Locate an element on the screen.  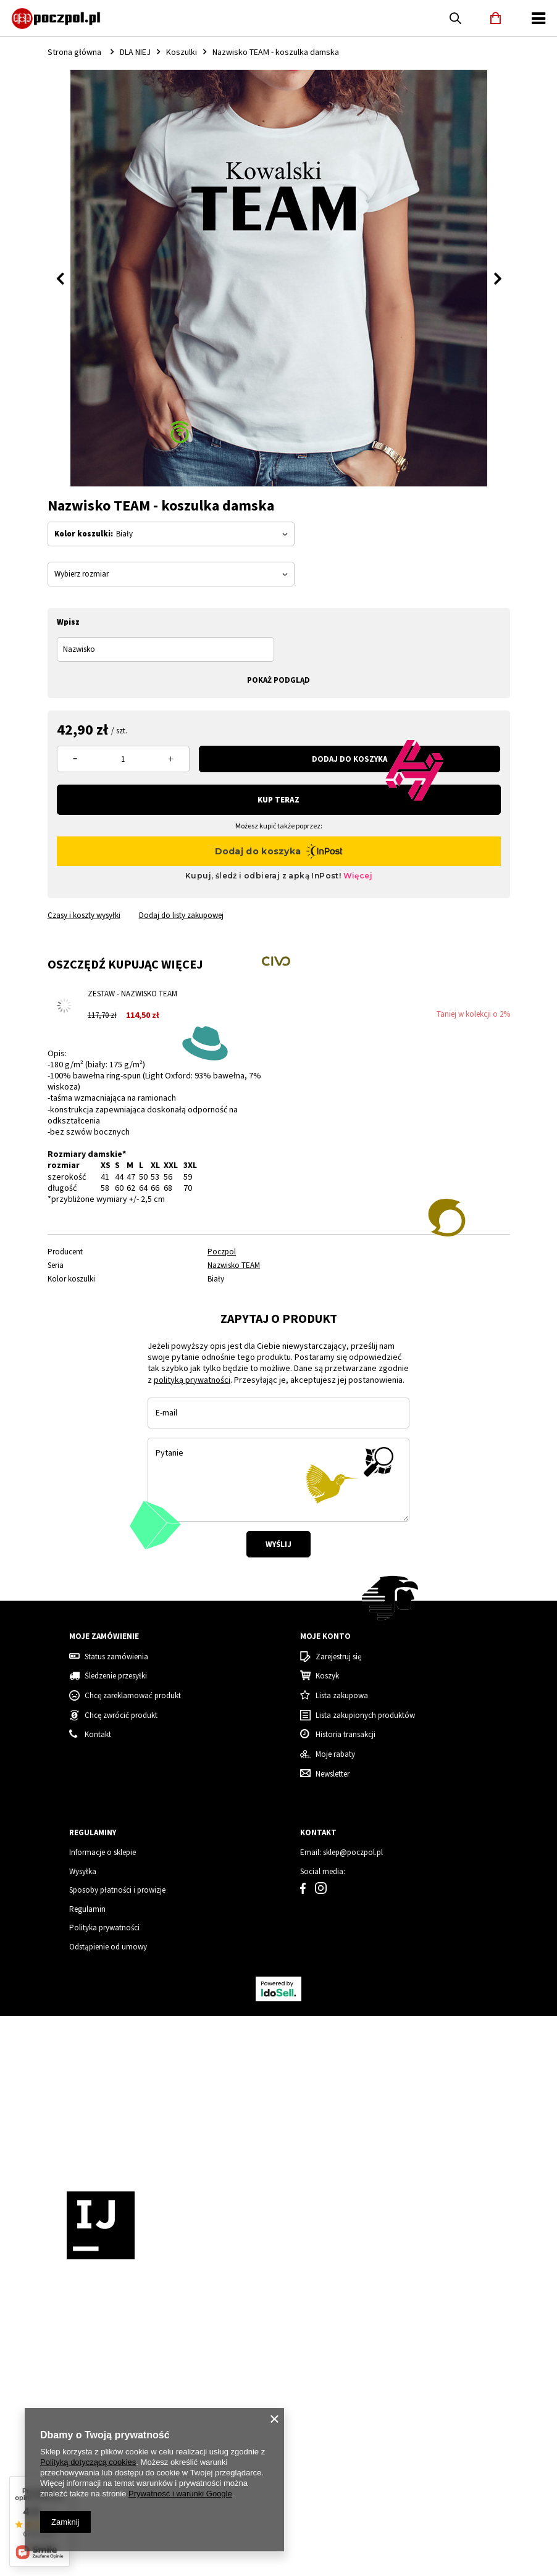
visit steemit blockchain social media platform is located at coordinates (446, 1217).